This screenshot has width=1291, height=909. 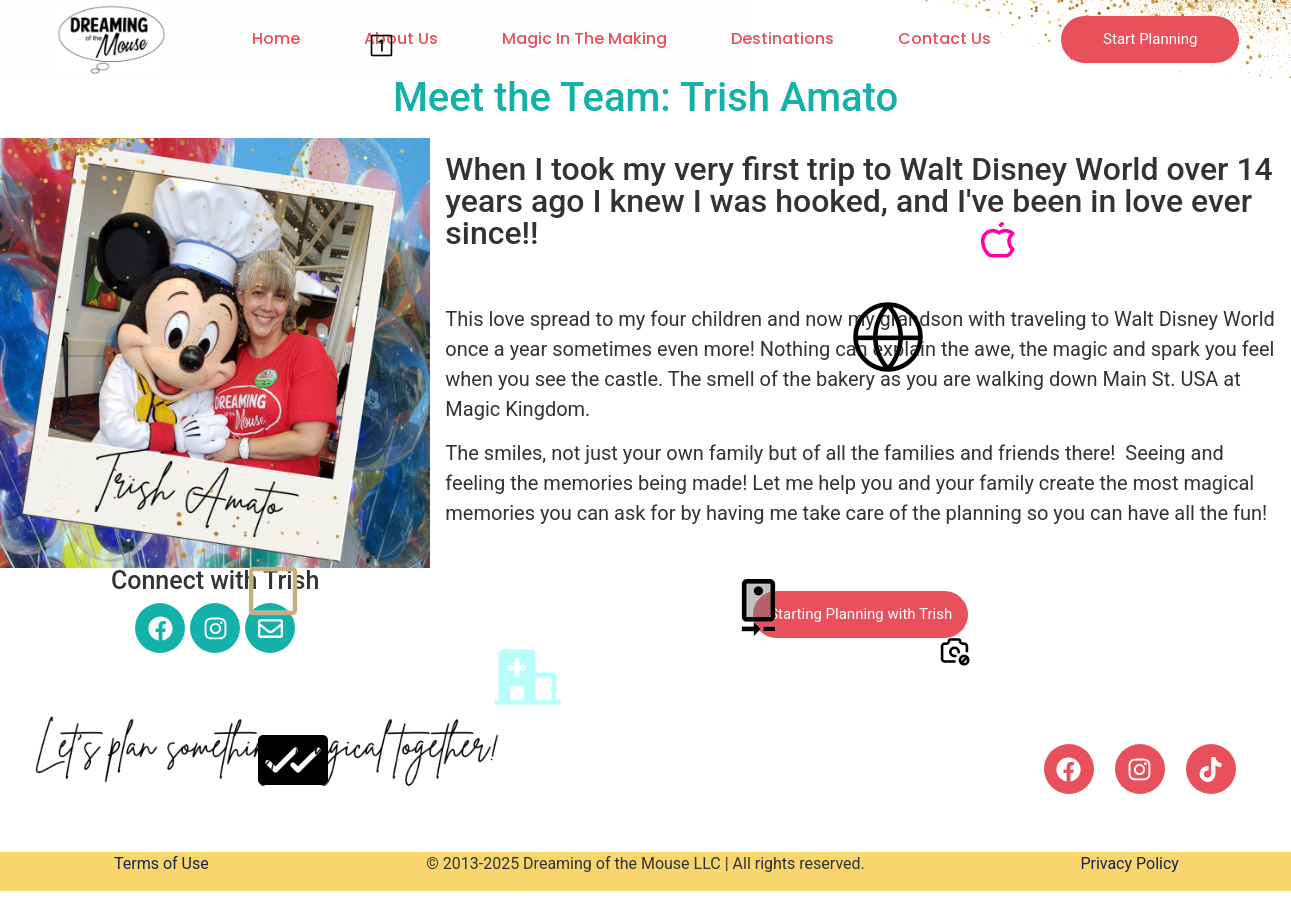 What do you see at coordinates (524, 677) in the screenshot?
I see `find nearby hospitals or medical facilities` at bounding box center [524, 677].